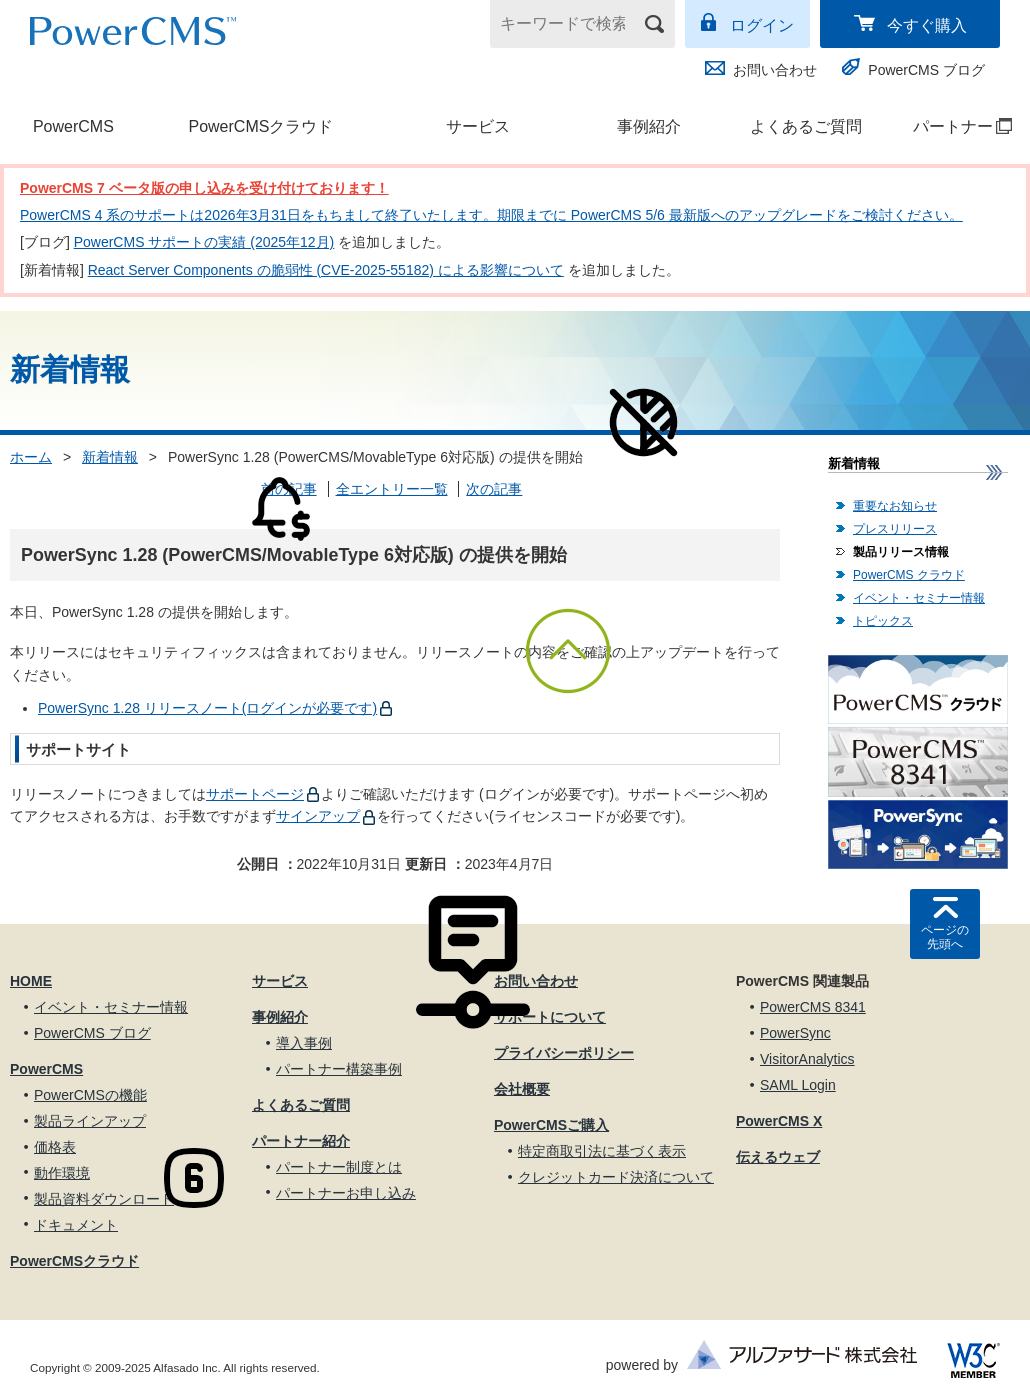 The height and width of the screenshot is (1398, 1030). Describe the element at coordinates (568, 651) in the screenshot. I see `scroll up or return to top` at that location.